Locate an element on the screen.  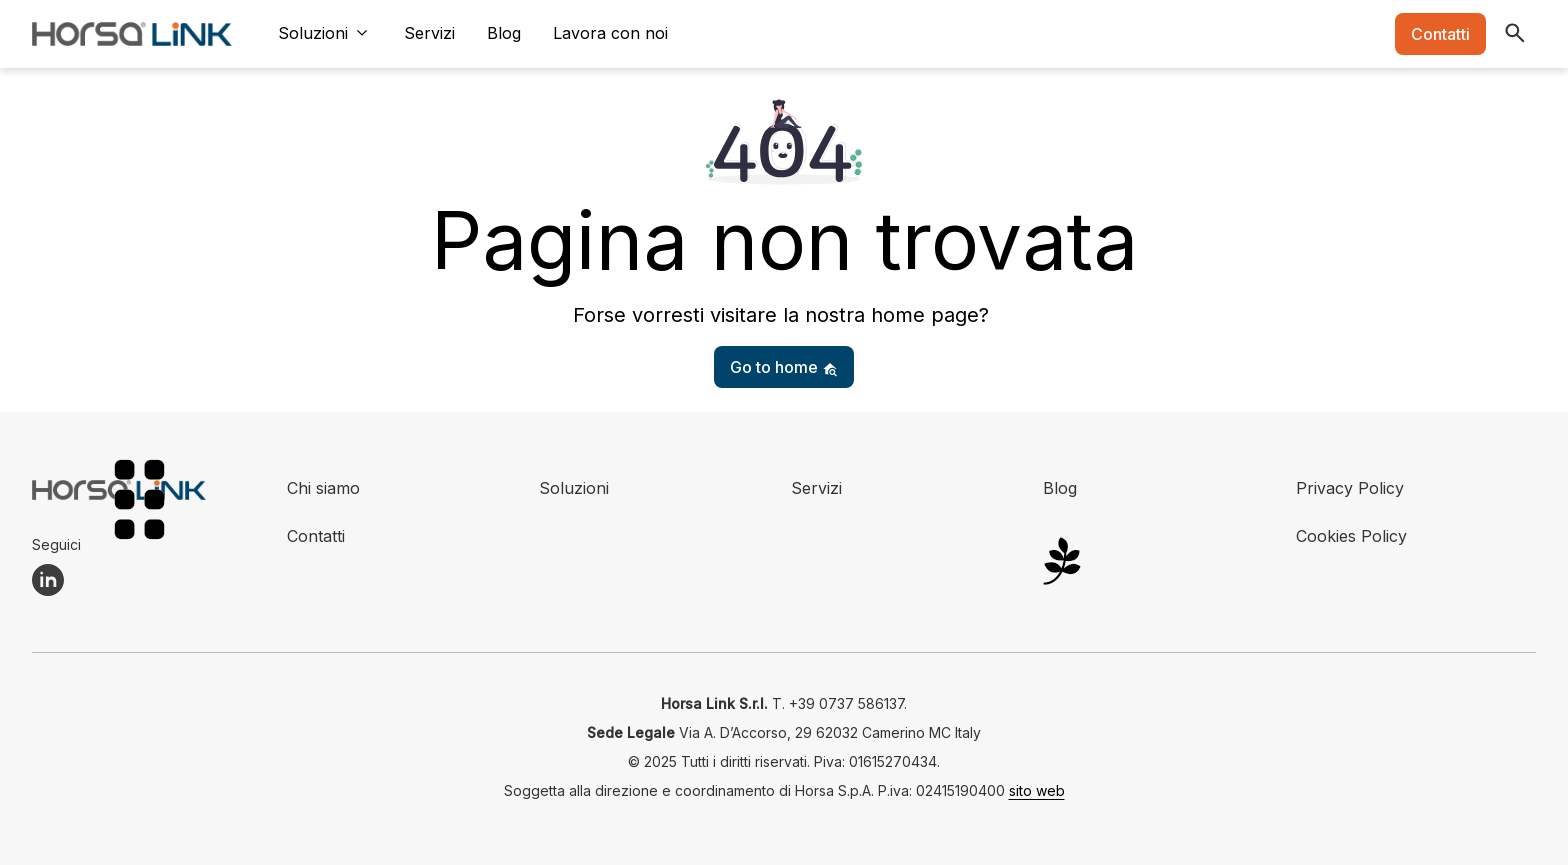
drag to reorder items vertically is located at coordinates (139, 499).